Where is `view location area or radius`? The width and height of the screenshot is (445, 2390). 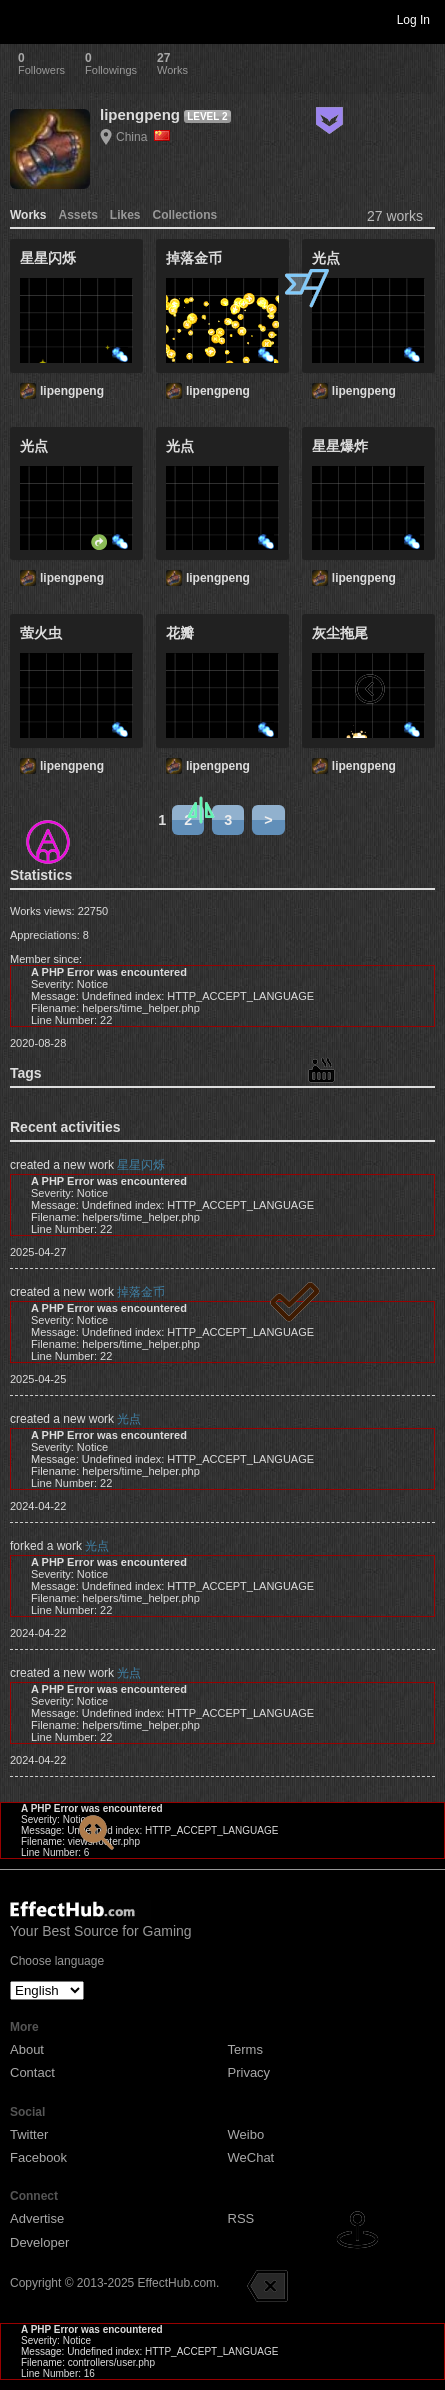 view location area or radius is located at coordinates (357, 2230).